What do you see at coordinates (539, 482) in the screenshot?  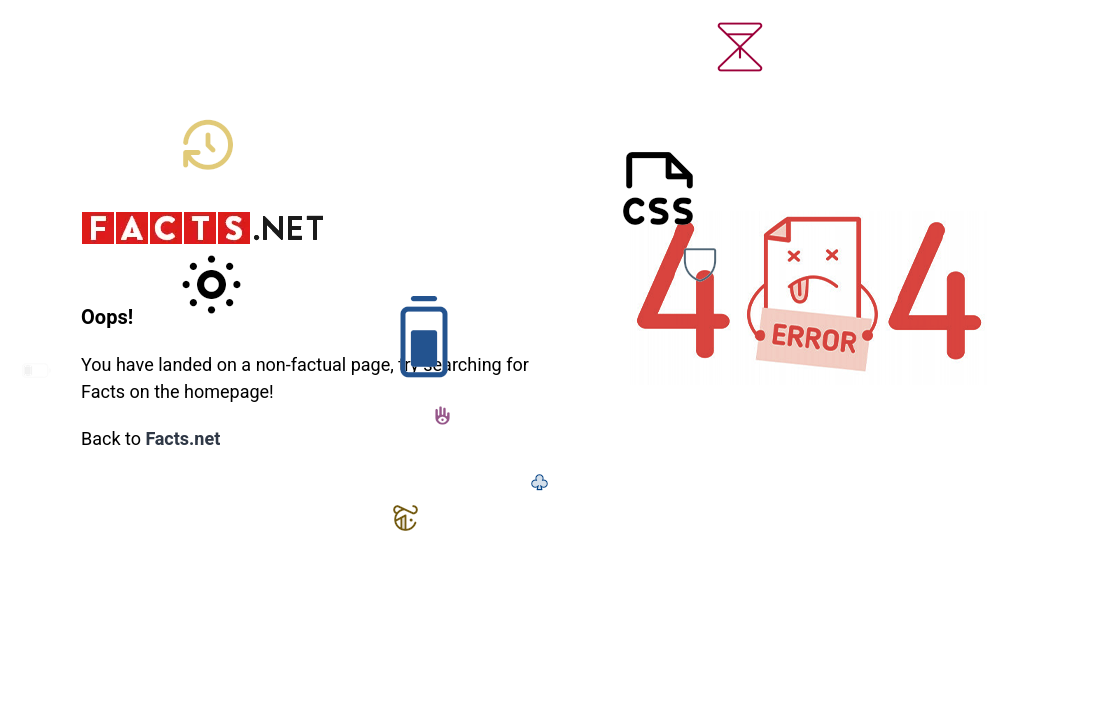 I see `represents the clubs suit in a card game` at bounding box center [539, 482].